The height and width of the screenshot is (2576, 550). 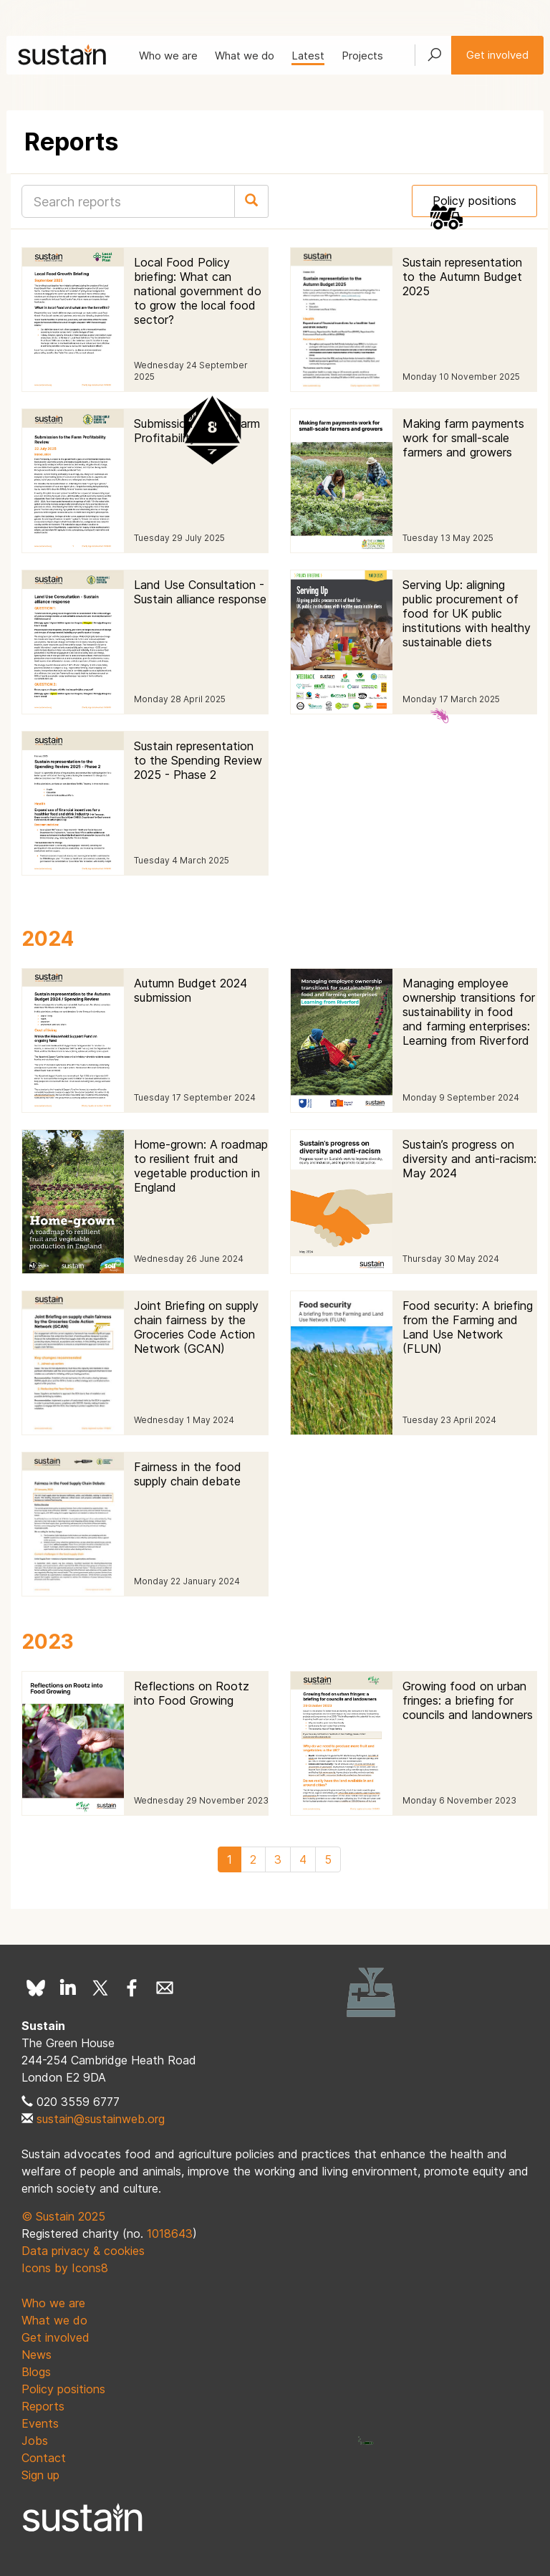 I want to click on launch torpedo attack in naval combat game, so click(x=365, y=2443).